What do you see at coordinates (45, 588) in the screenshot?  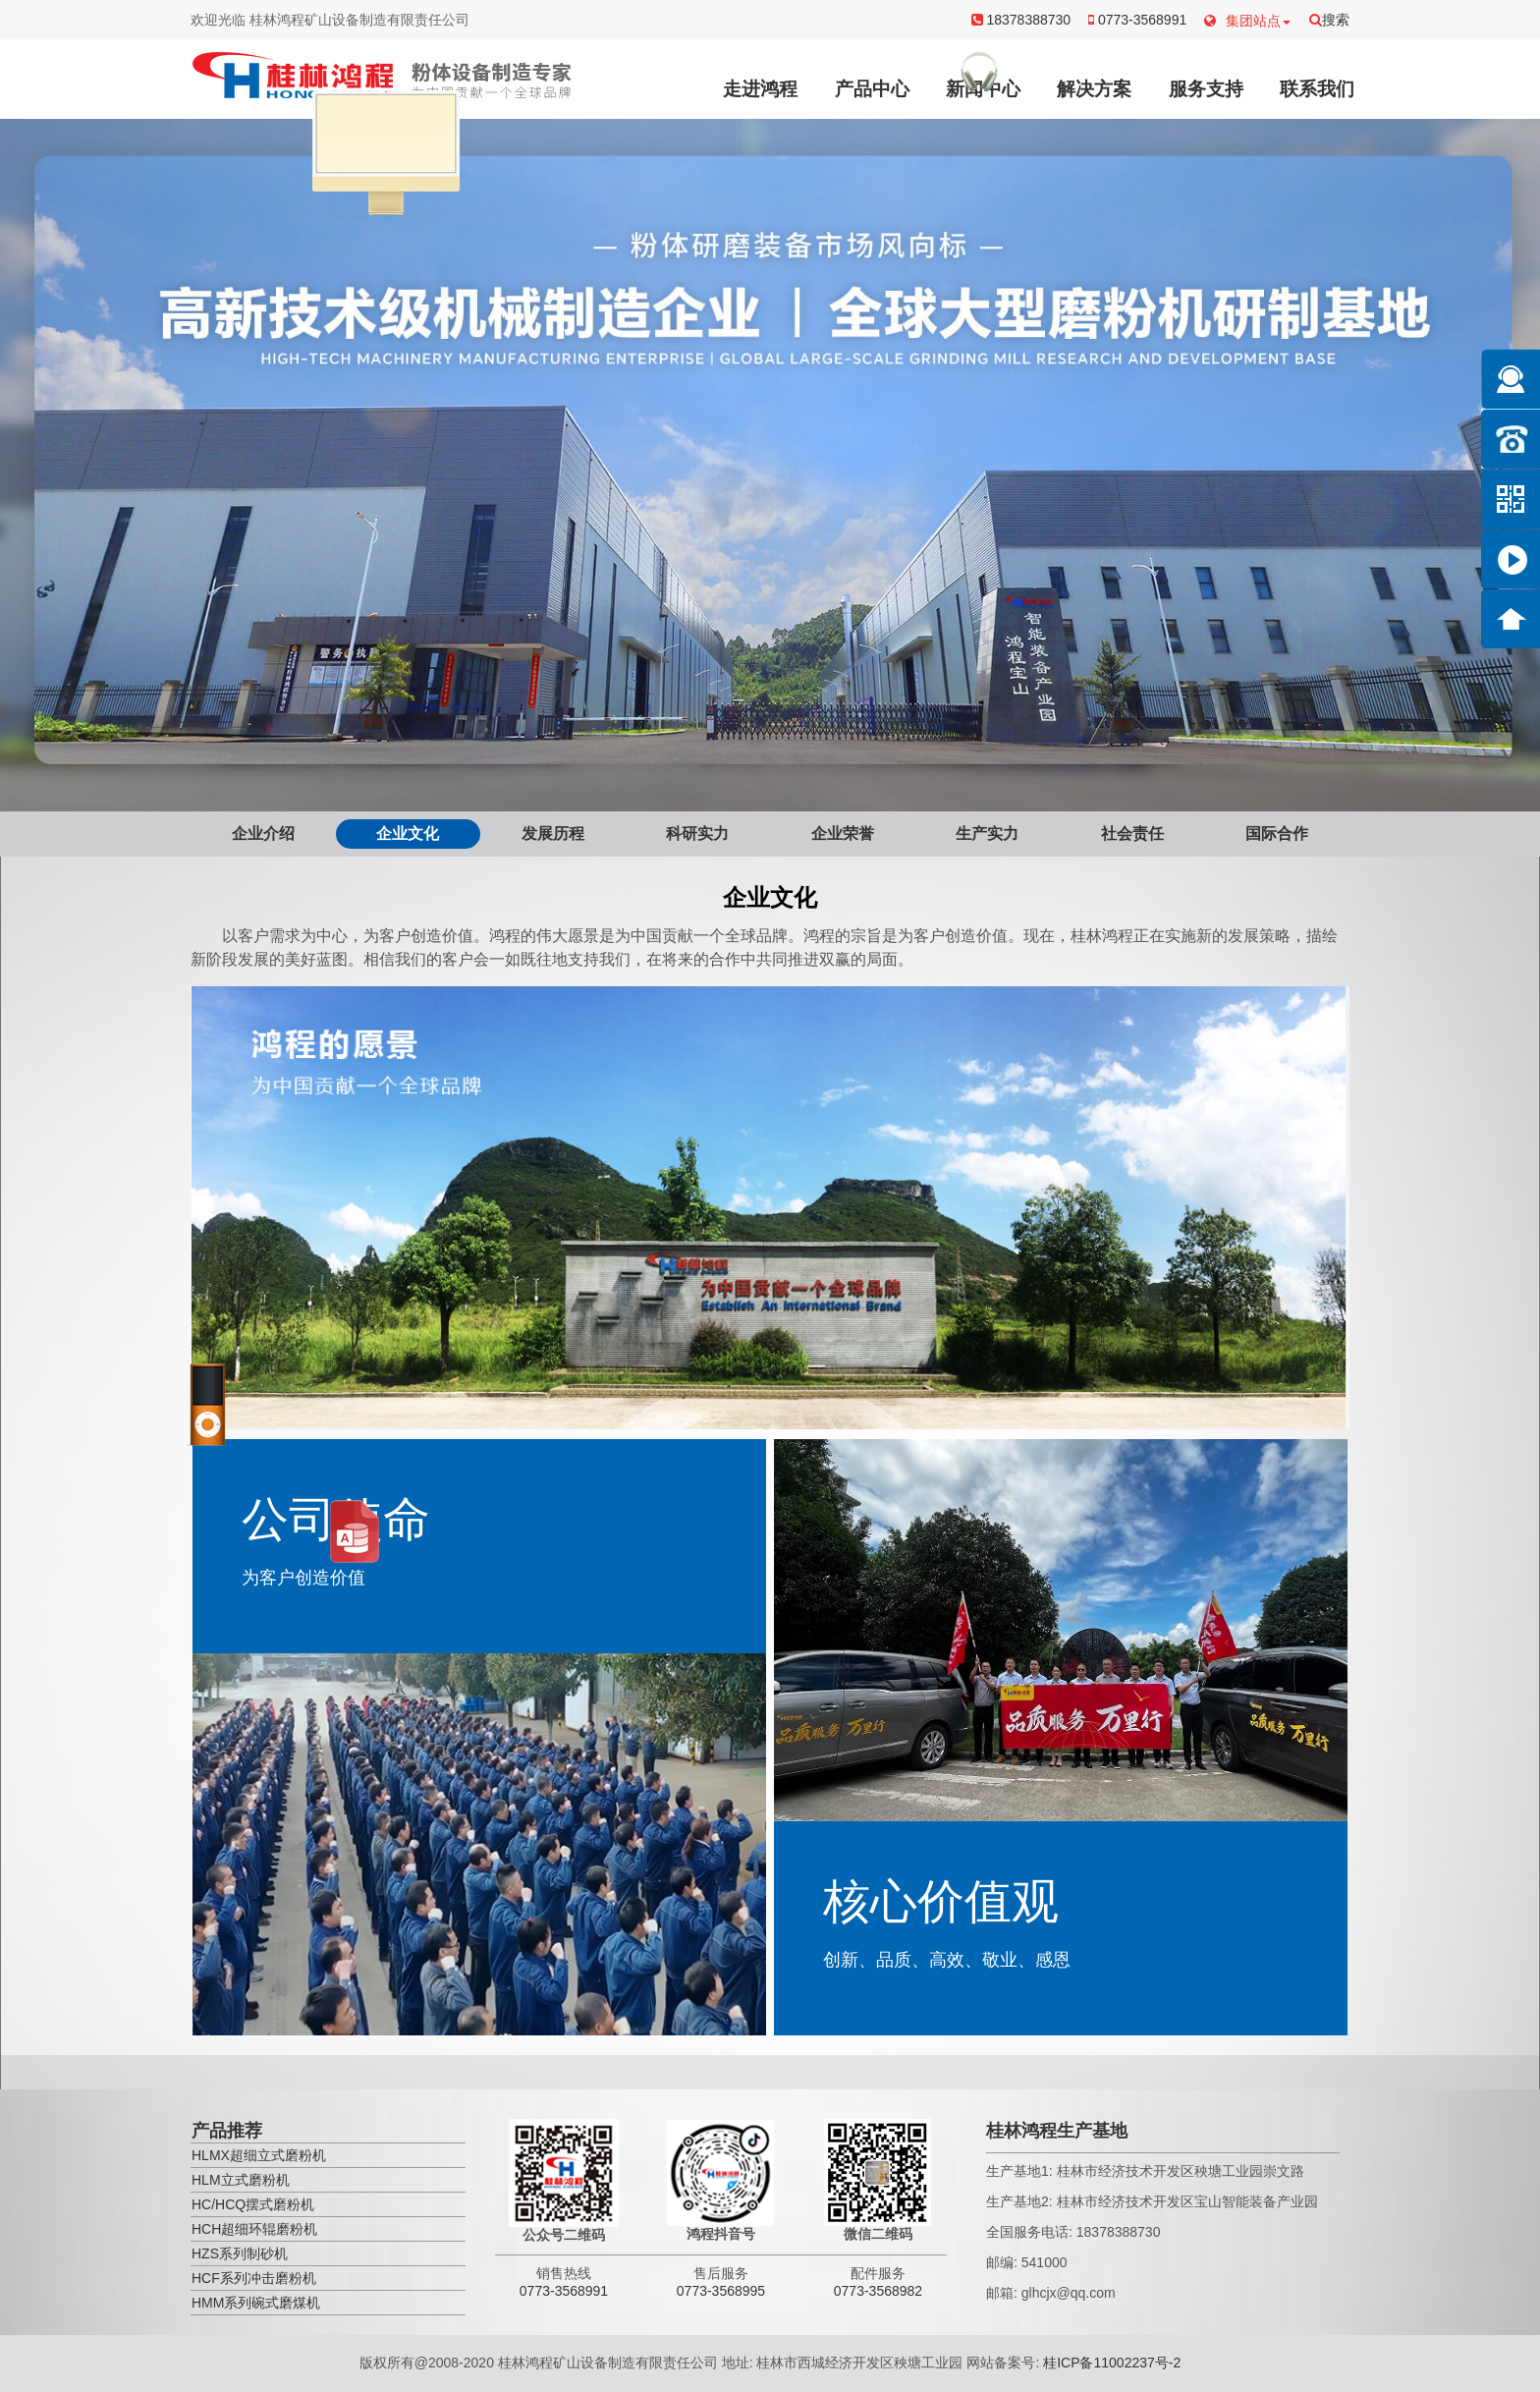 I see `beats fit pro wireless earbuds in tidal blue` at bounding box center [45, 588].